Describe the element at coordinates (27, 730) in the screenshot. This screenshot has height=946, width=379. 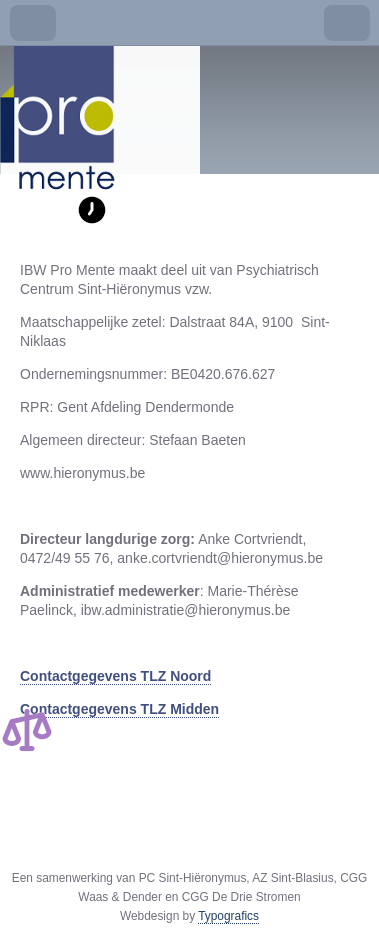
I see `access legal terms or policies` at that location.